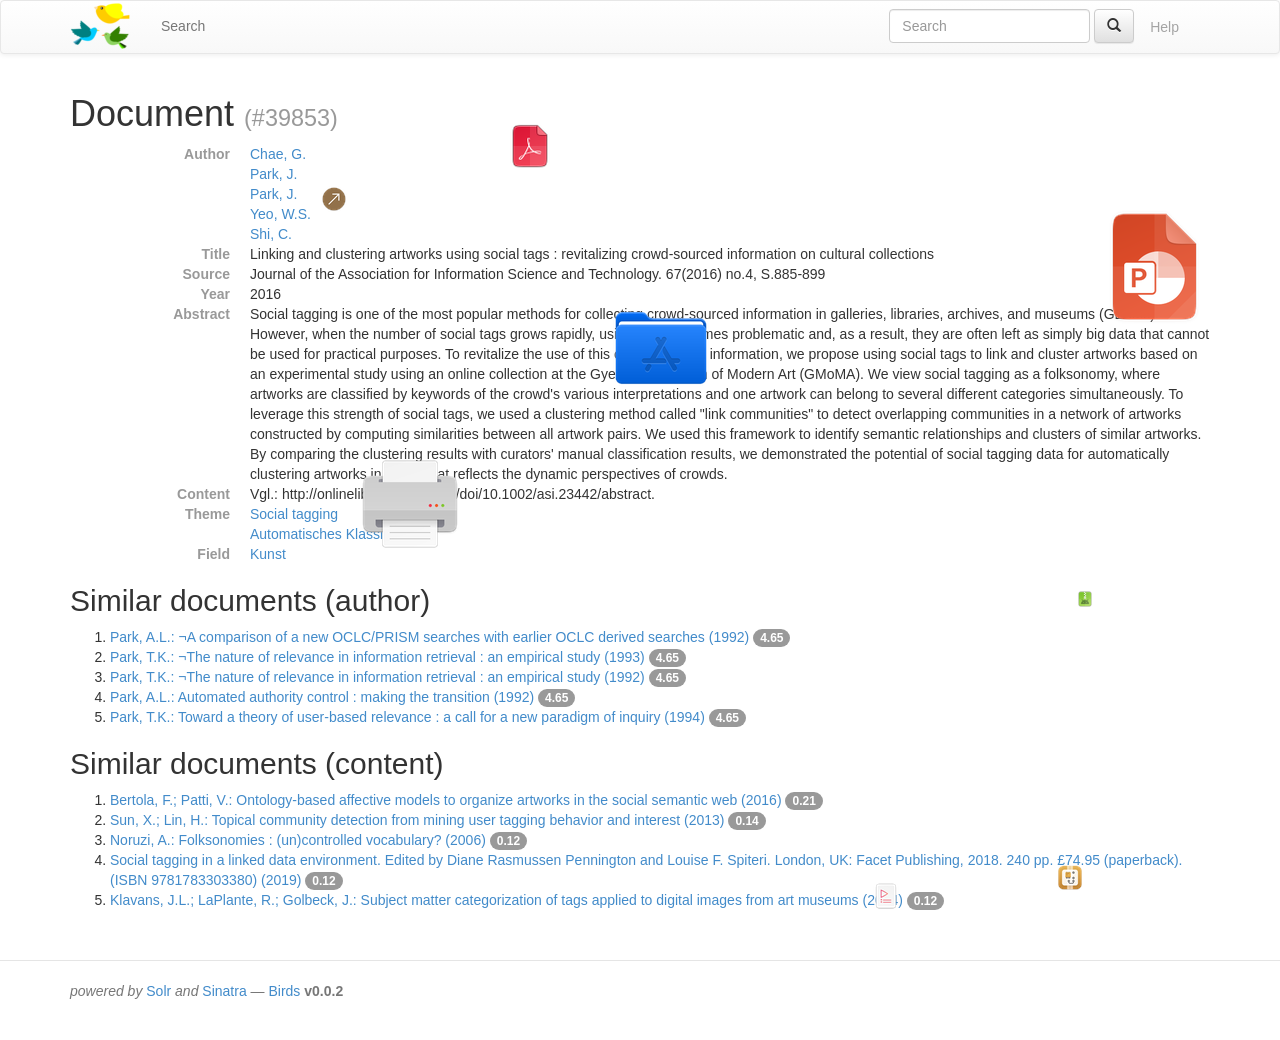 The width and height of the screenshot is (1280, 1040). Describe the element at coordinates (334, 199) in the screenshot. I see `indicates a symbolic link or shortcut to another file` at that location.